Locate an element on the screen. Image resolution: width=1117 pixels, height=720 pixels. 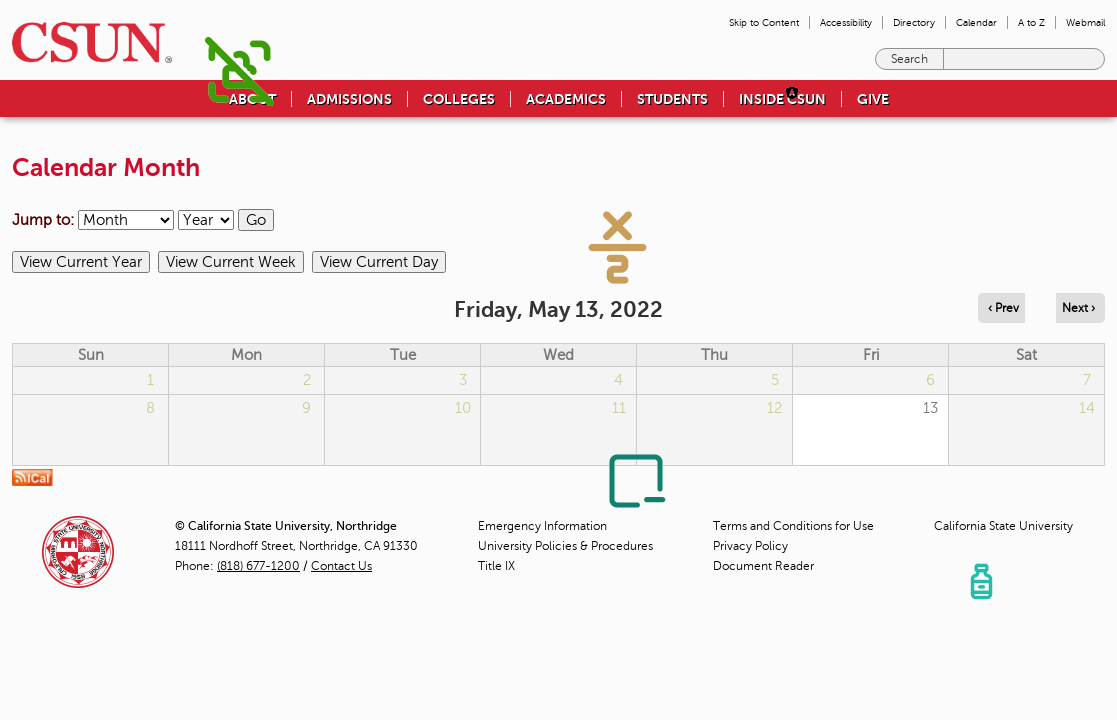
angular framework logo is located at coordinates (792, 93).